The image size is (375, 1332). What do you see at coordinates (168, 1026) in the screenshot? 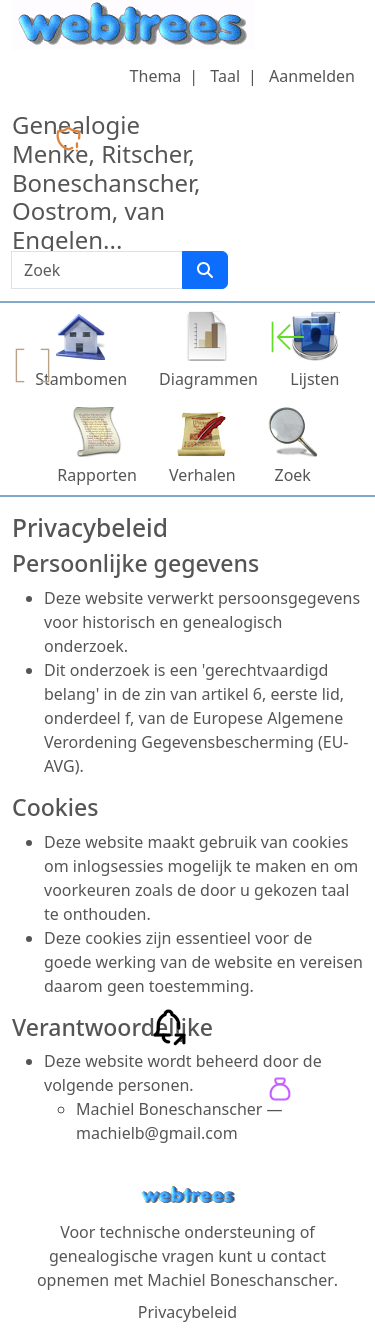
I see `share notification settings` at bounding box center [168, 1026].